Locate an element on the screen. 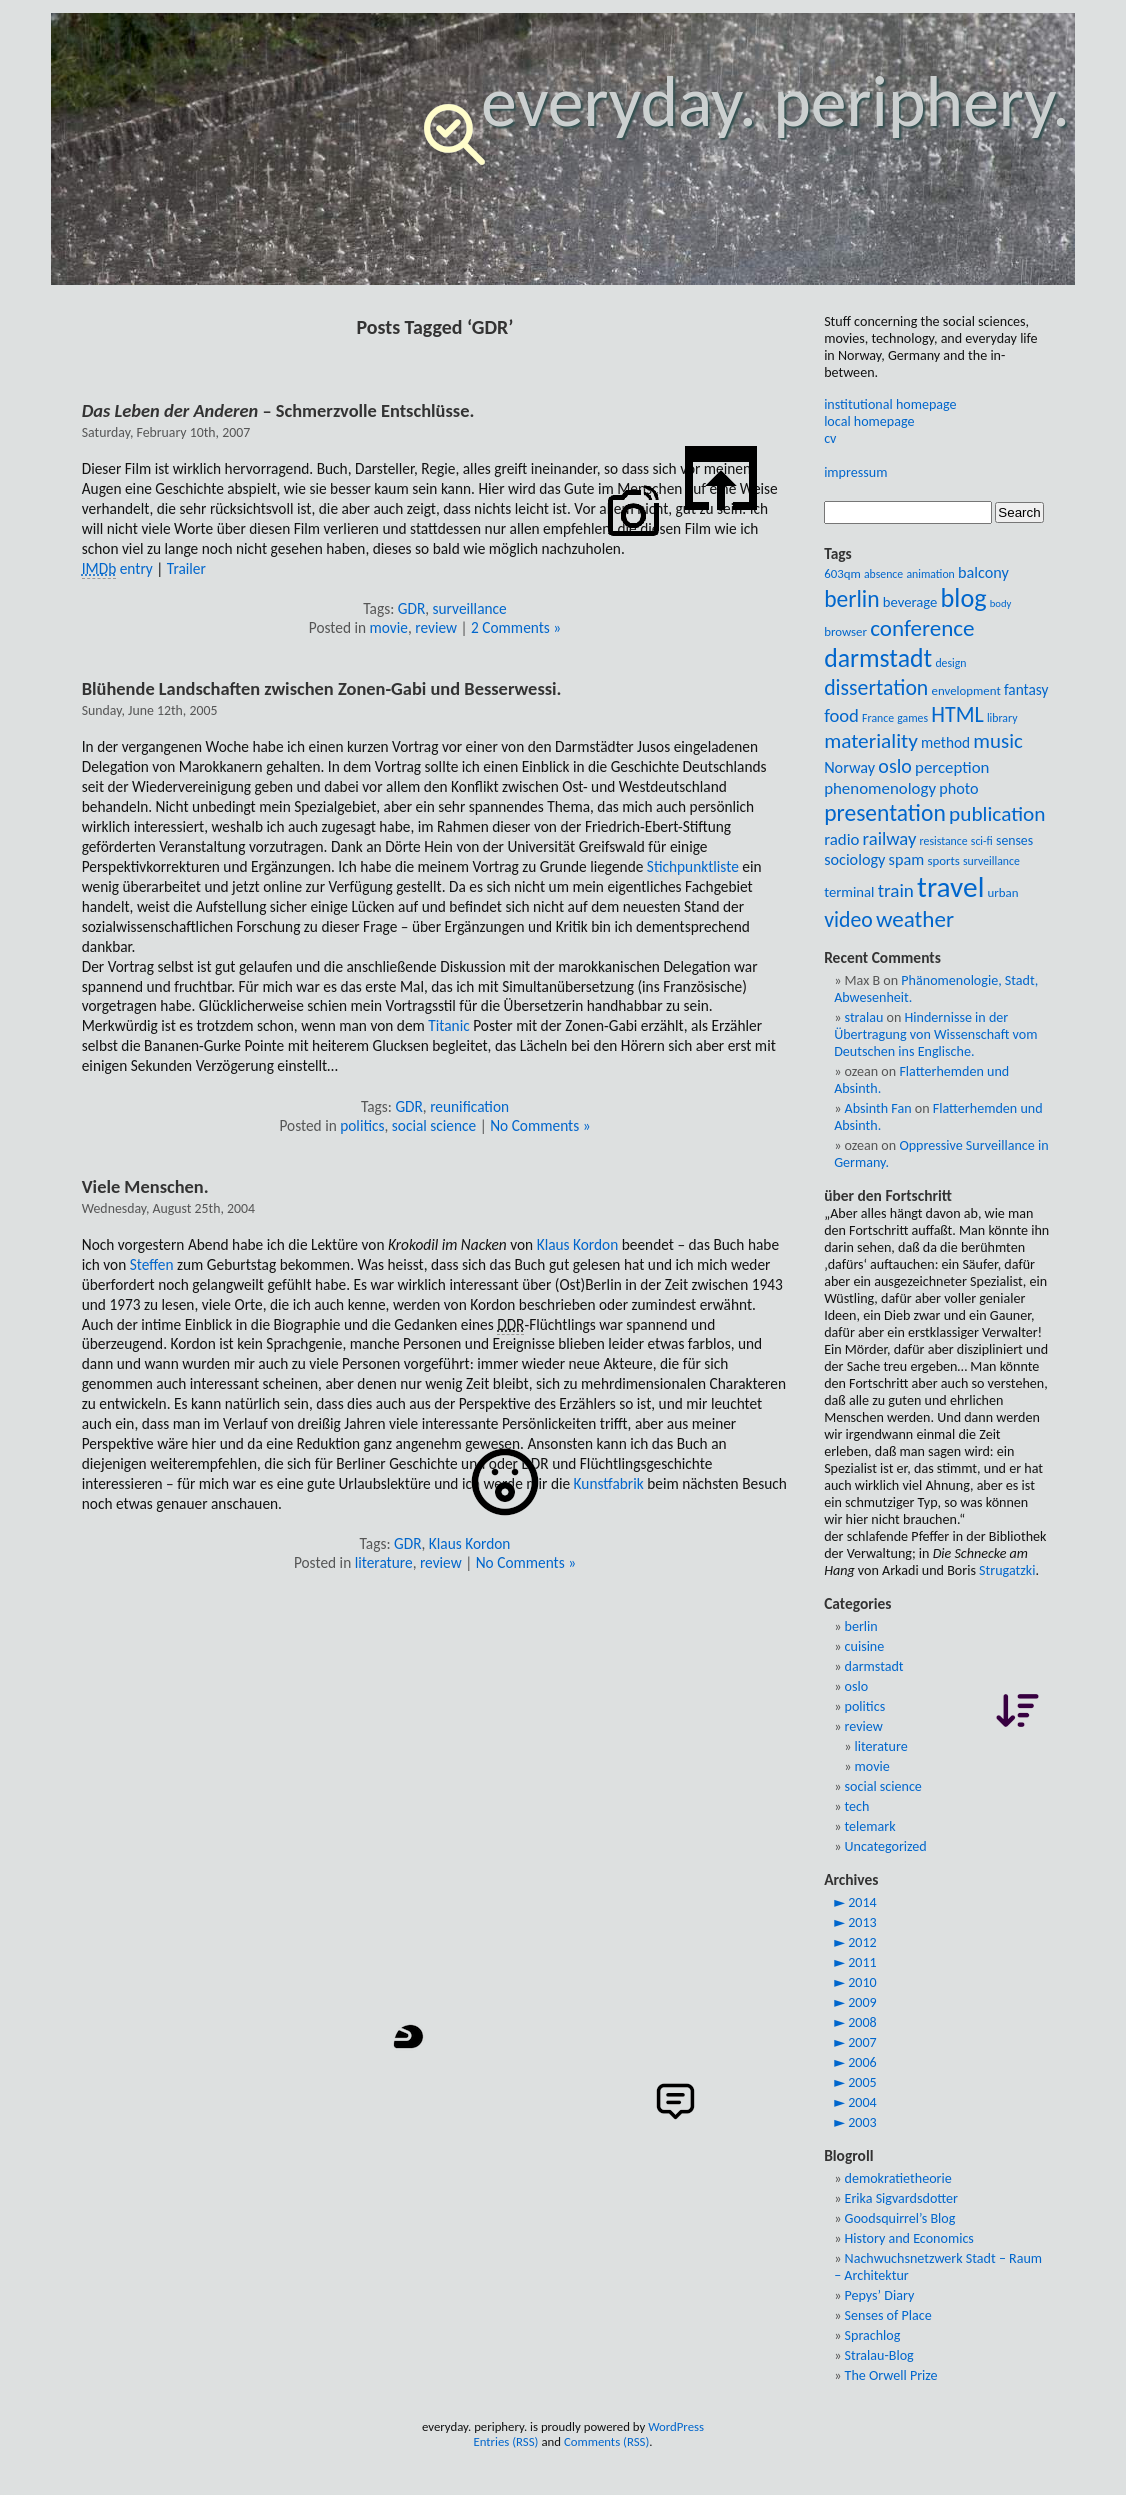 Image resolution: width=1126 pixels, height=2495 pixels. access motorsports or racing content is located at coordinates (408, 2036).